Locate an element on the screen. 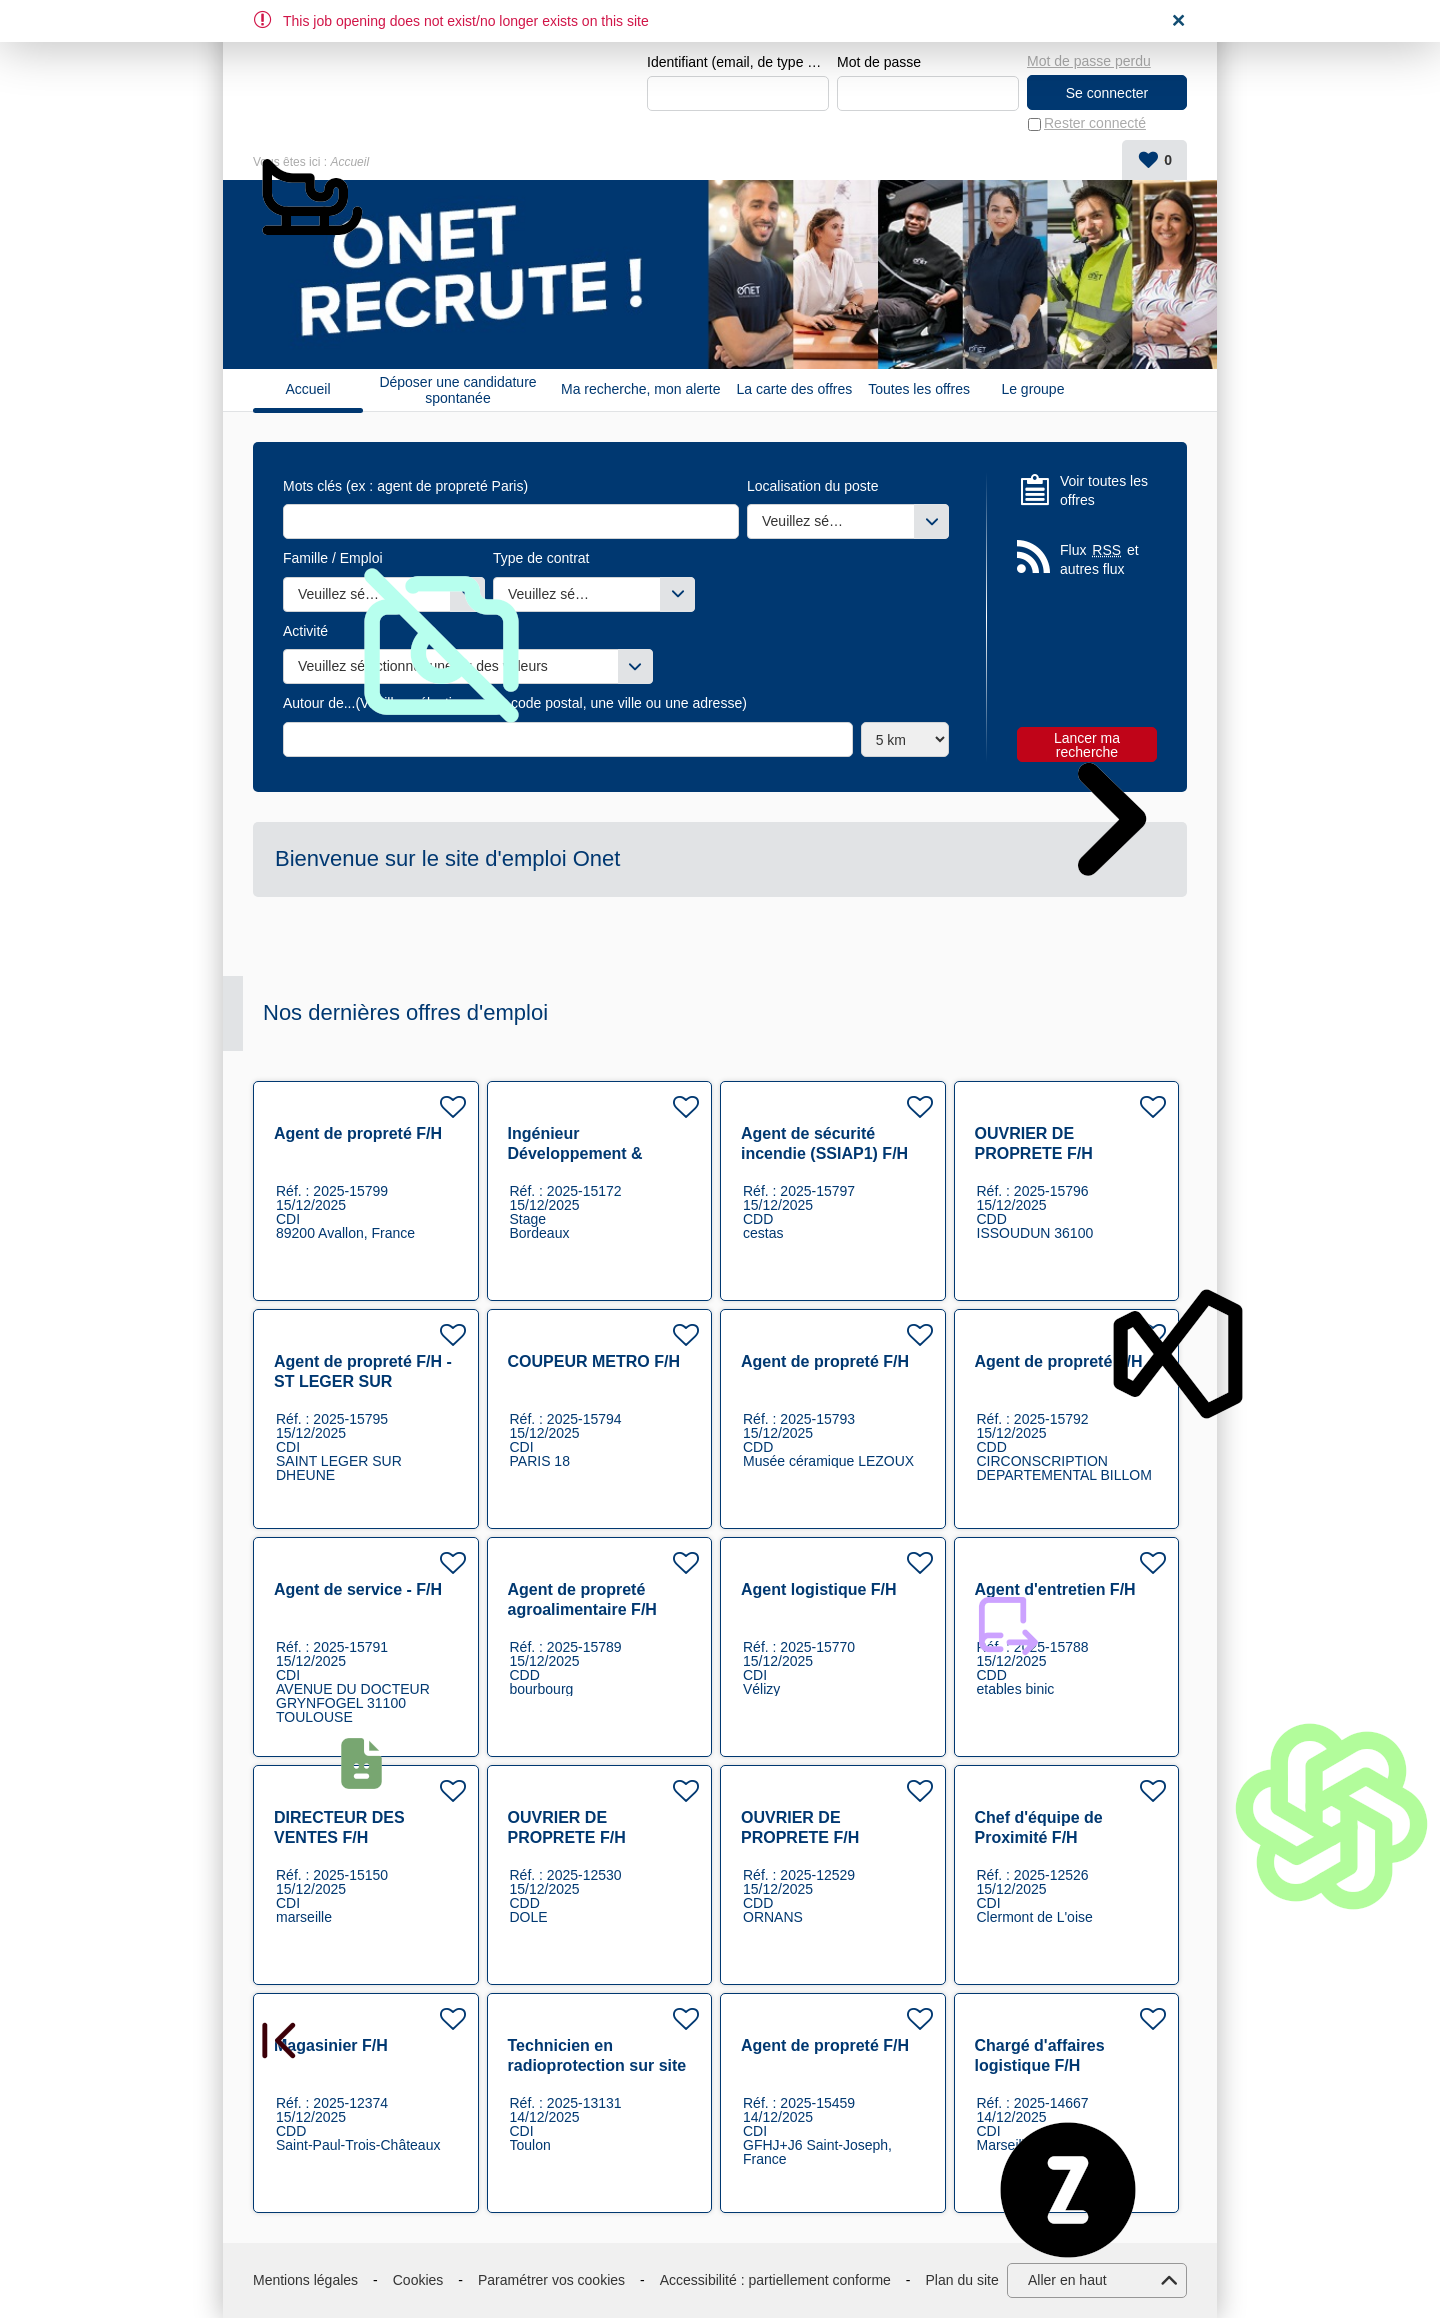 This screenshot has width=1440, height=2318. pull changes from a remote repository is located at coordinates (1006, 1628).